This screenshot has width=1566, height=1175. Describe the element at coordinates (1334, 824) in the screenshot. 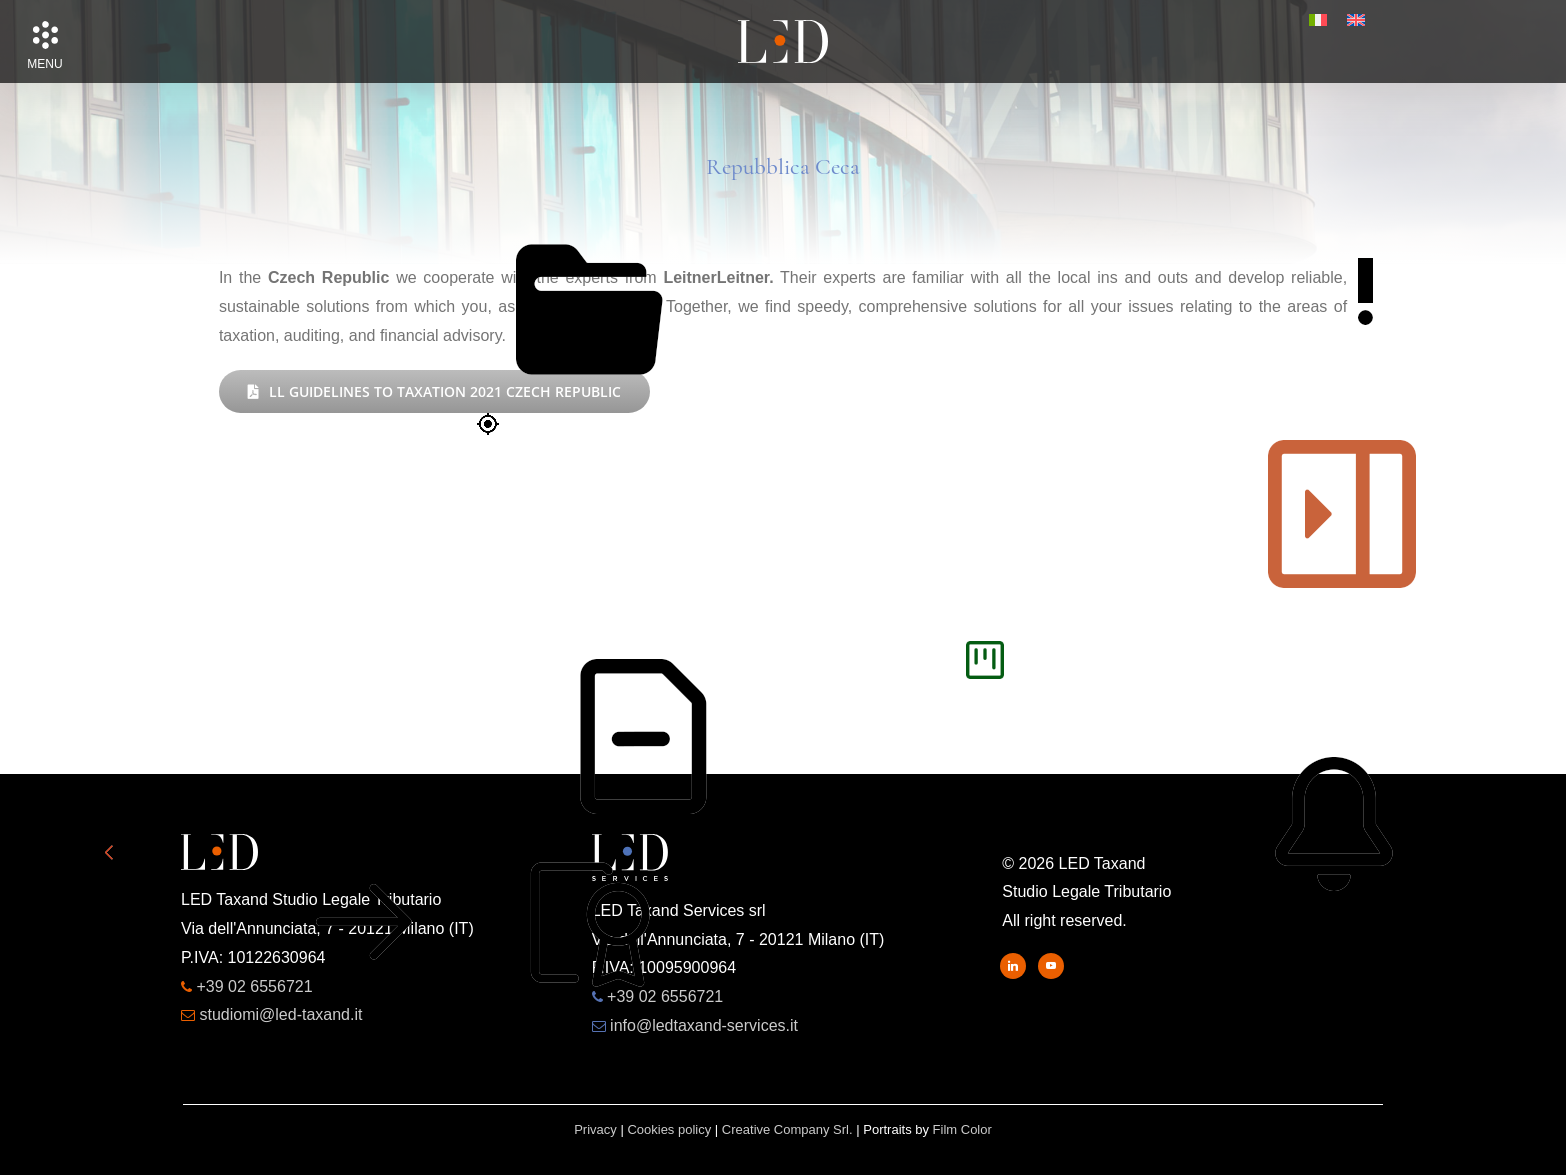

I see `view notifications` at that location.